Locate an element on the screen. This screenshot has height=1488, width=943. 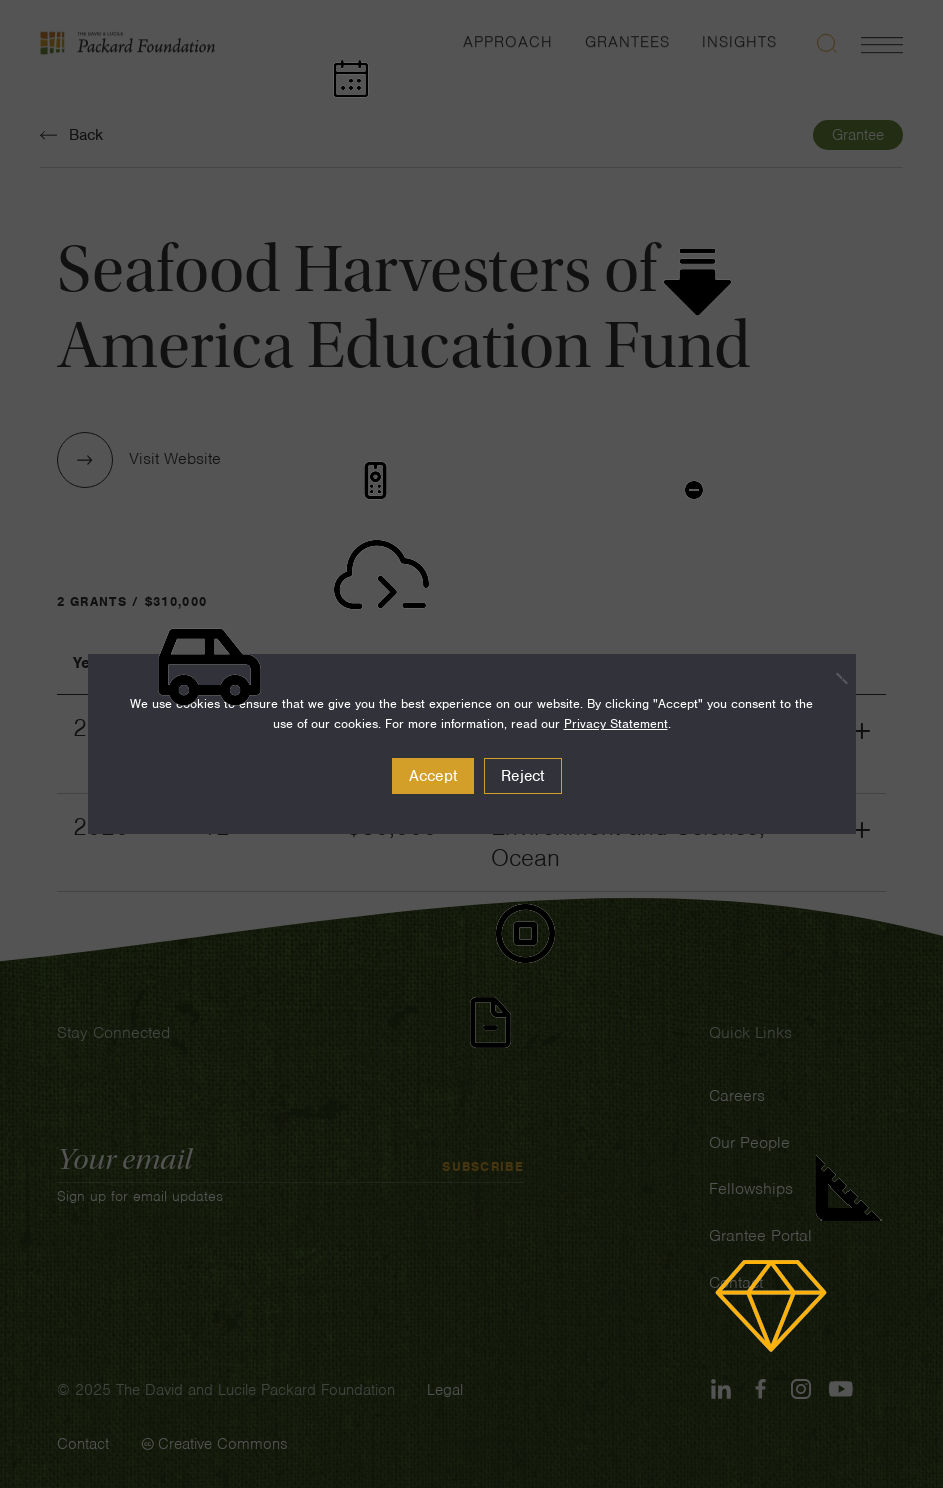
access cloud-based AI agent services is located at coordinates (381, 577).